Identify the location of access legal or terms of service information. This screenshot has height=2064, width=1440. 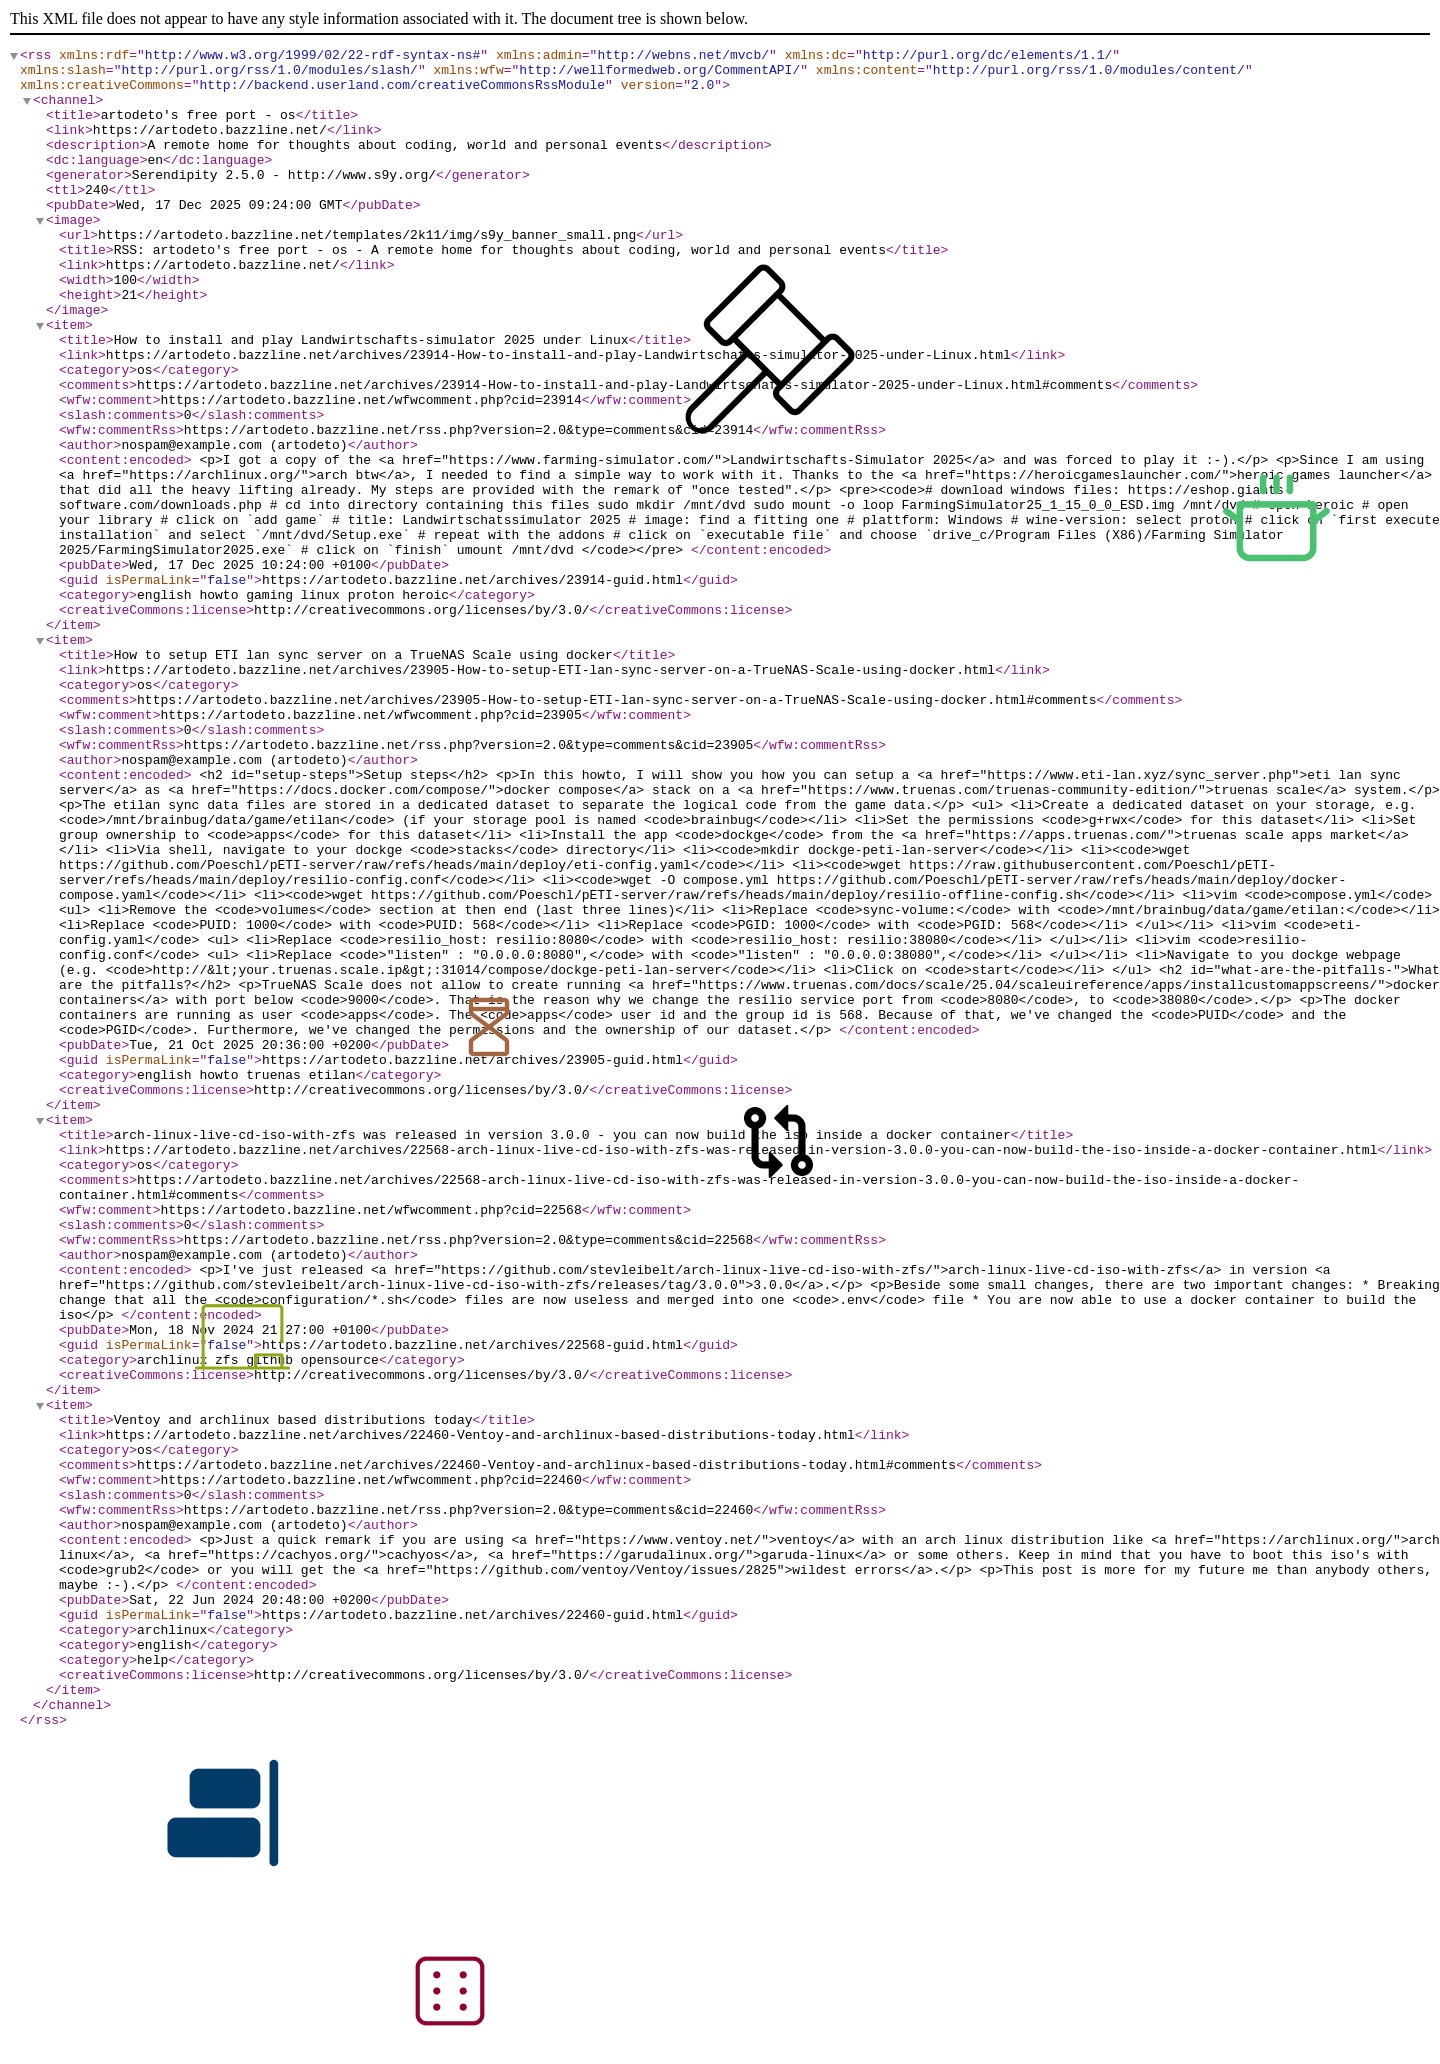
(763, 355).